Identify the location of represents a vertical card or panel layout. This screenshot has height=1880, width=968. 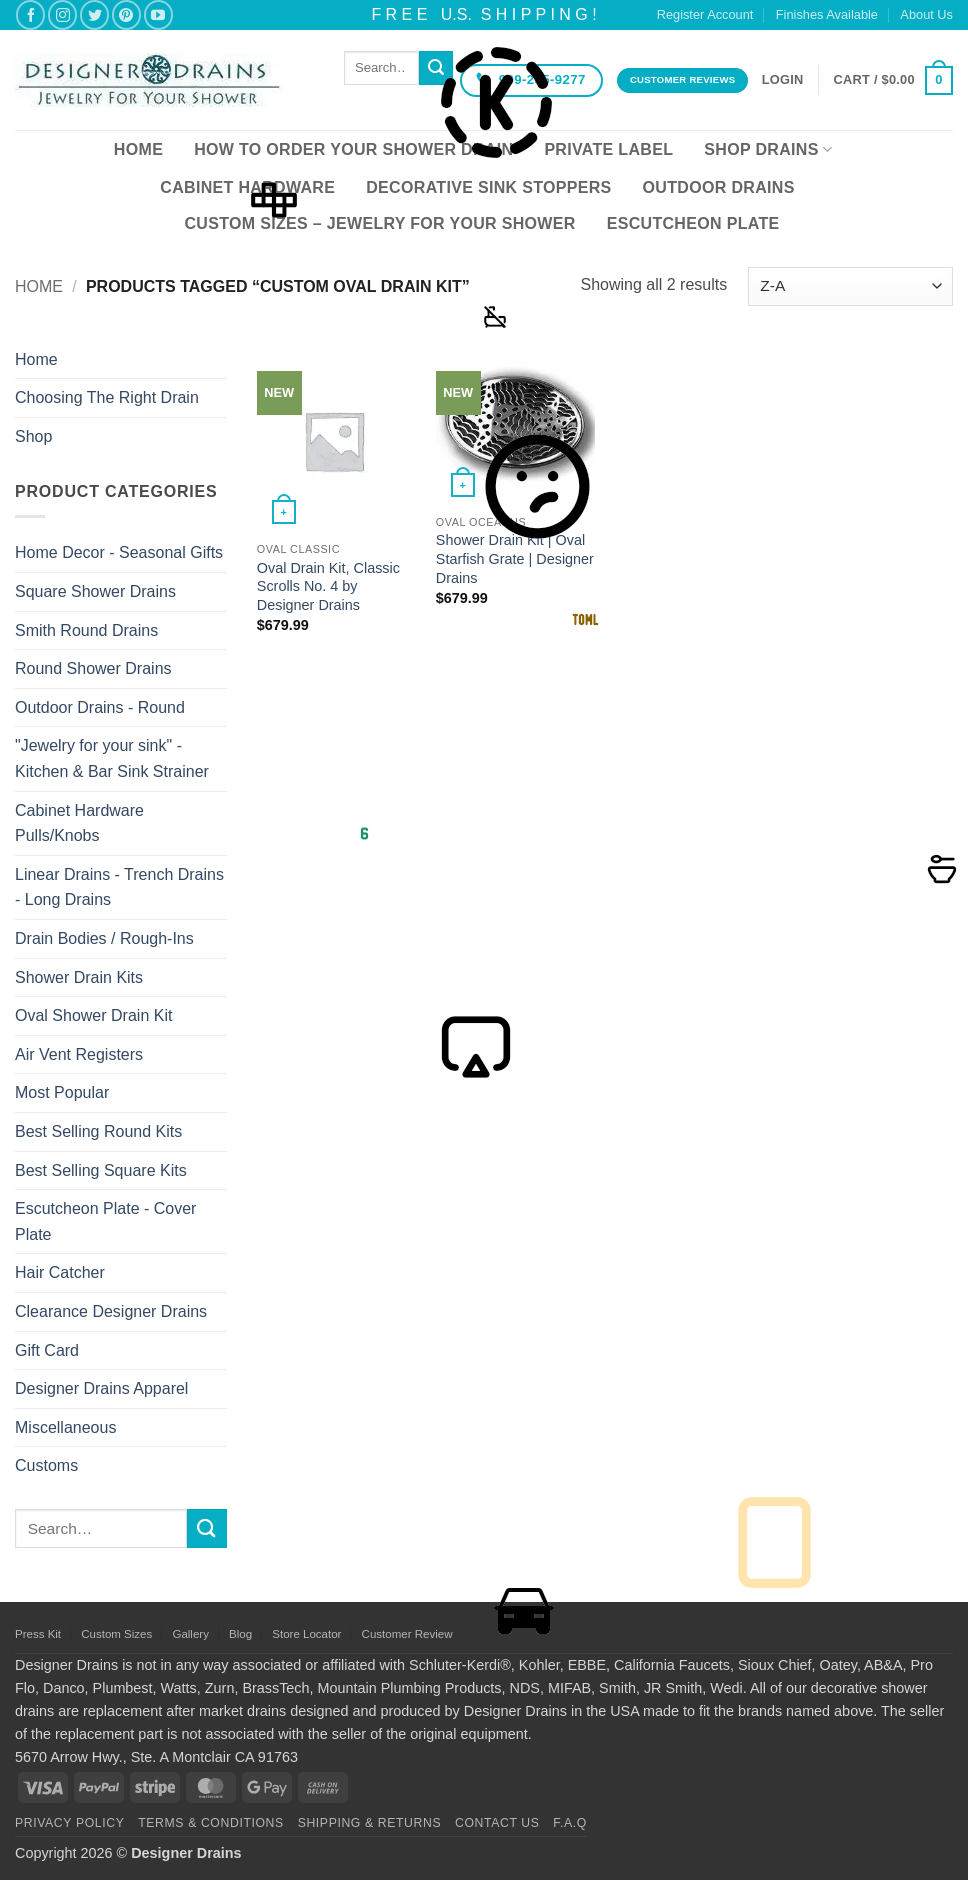
(774, 1542).